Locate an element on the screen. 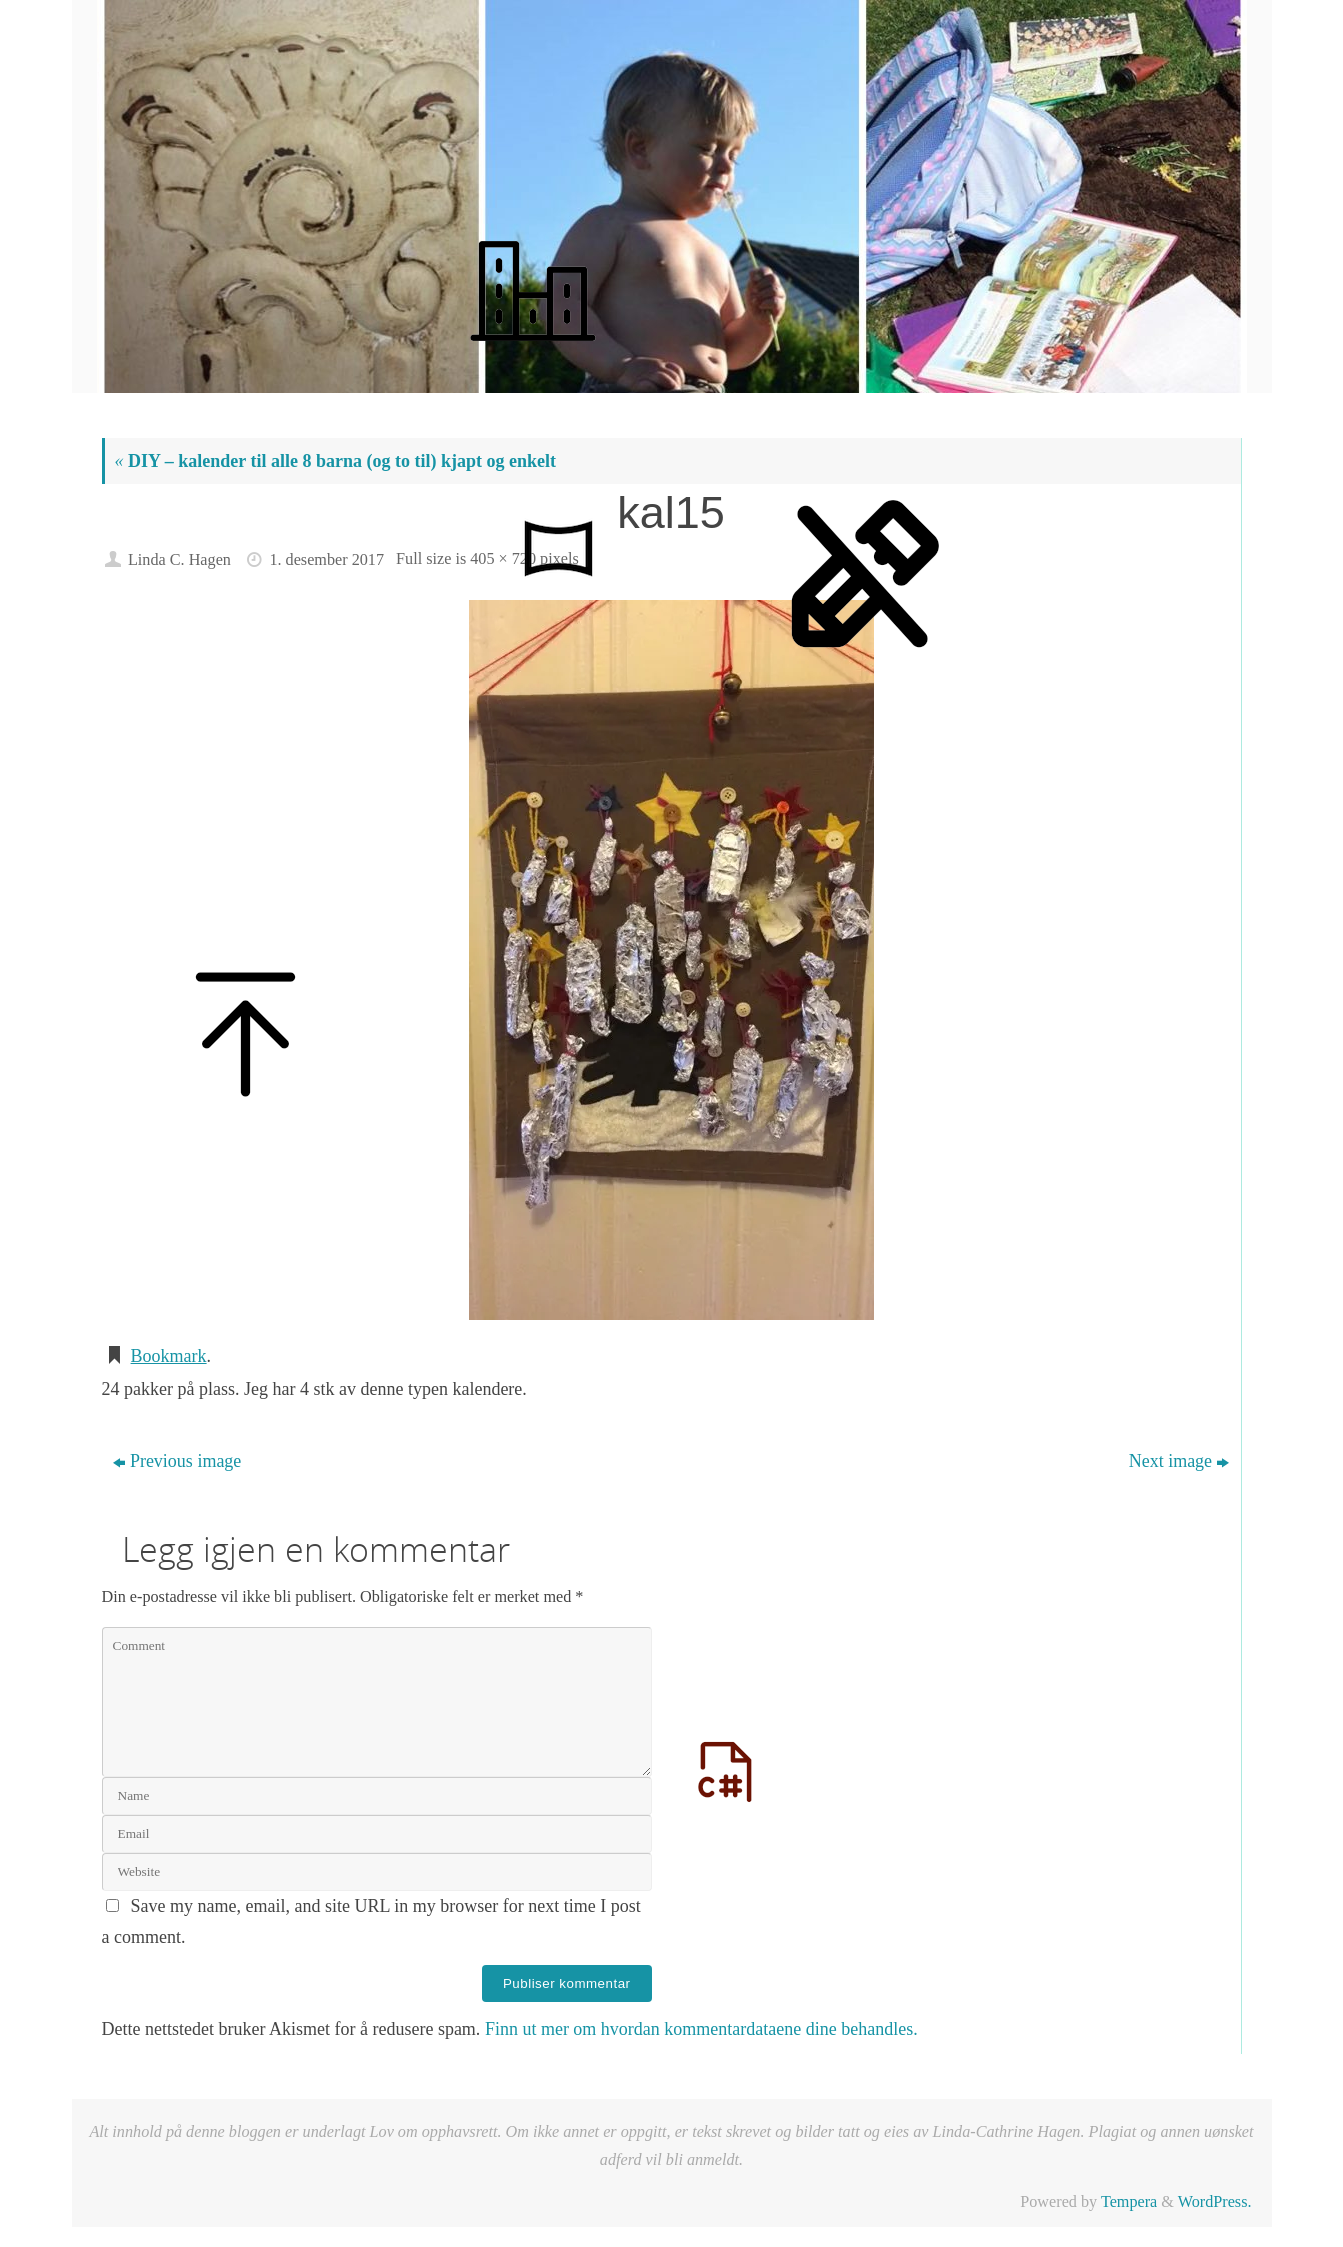 This screenshot has width=1343, height=2247. move item to top of list is located at coordinates (245, 1034).